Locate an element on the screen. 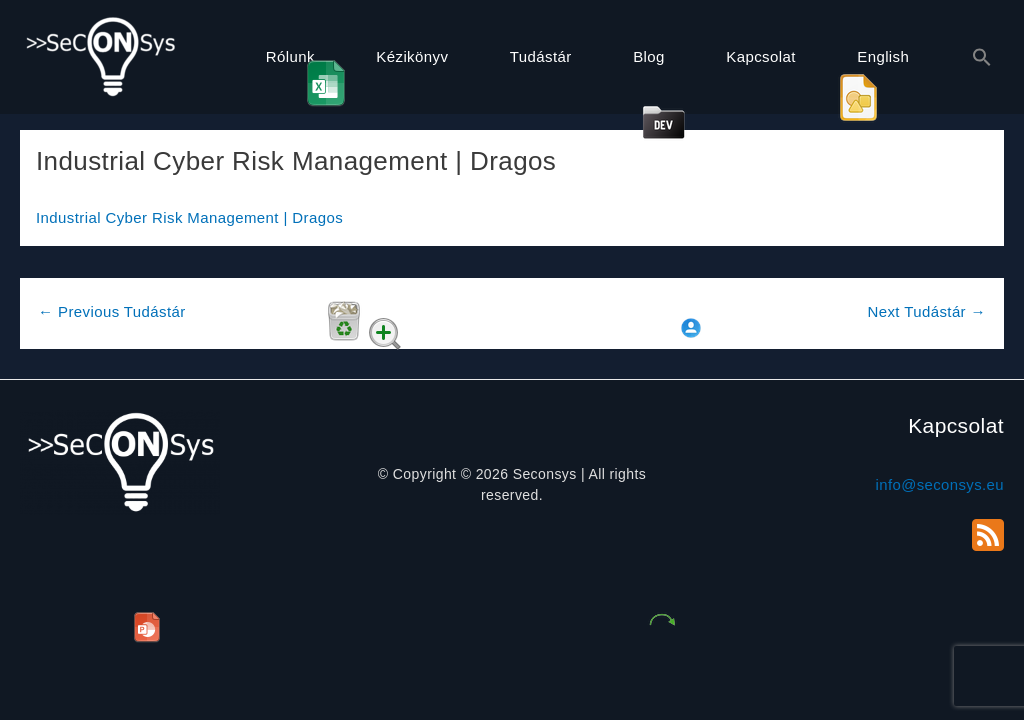 Image resolution: width=1024 pixels, height=720 pixels. a PowerPoint slideshow file is located at coordinates (147, 627).